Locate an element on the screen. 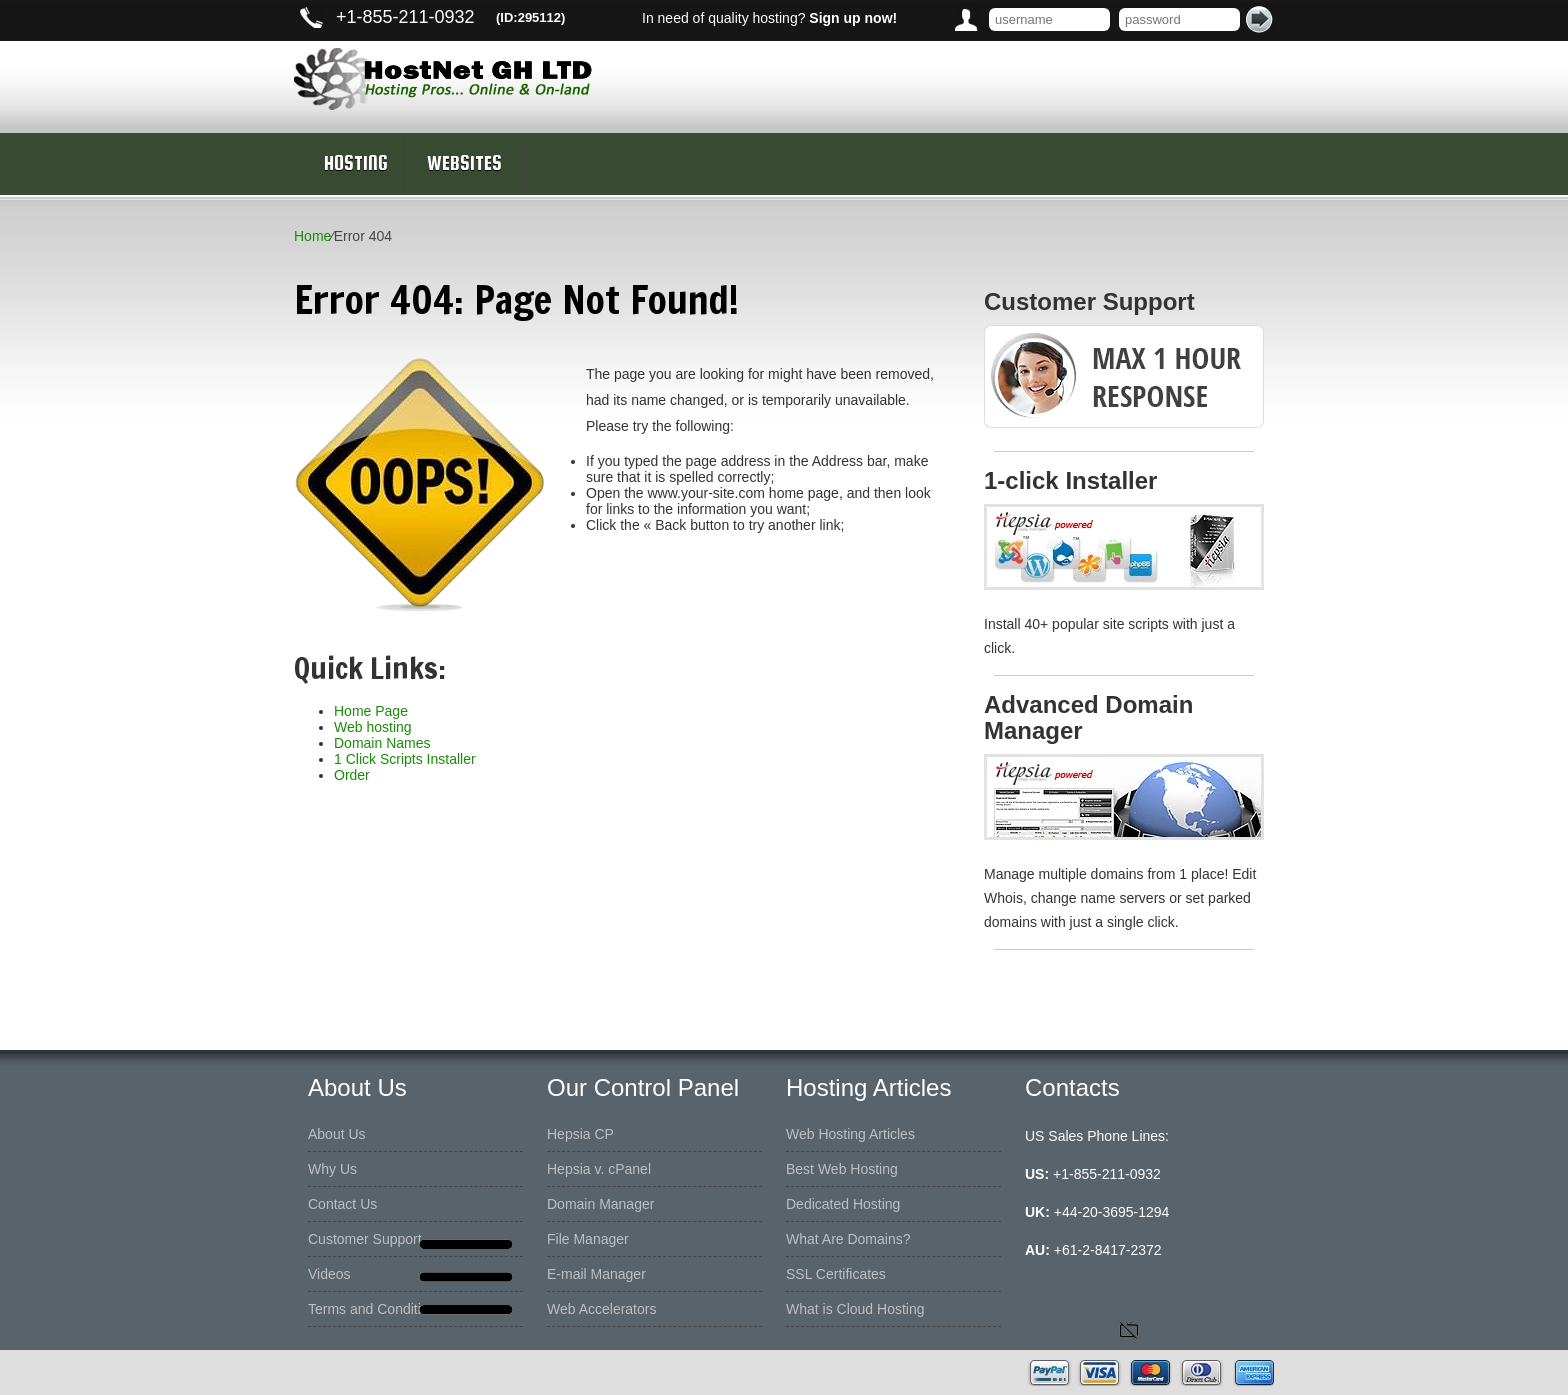 This screenshot has width=1568, height=1395. justify text alignment is located at coordinates (466, 1277).